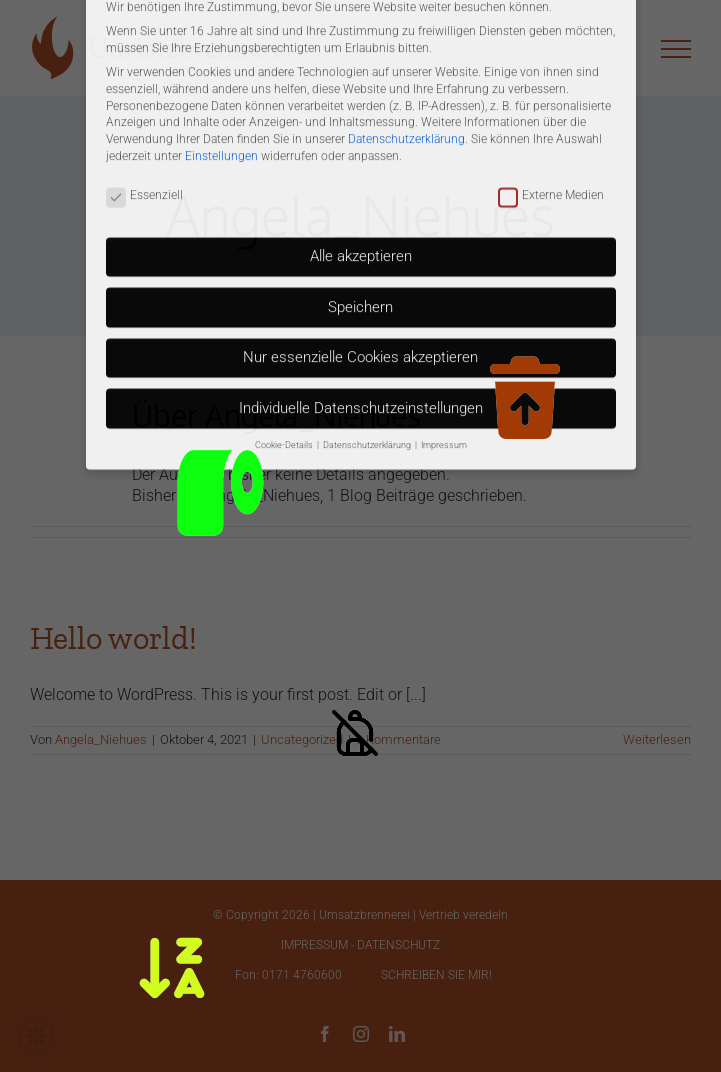 The height and width of the screenshot is (1072, 721). Describe the element at coordinates (355, 733) in the screenshot. I see `no backpack allowed` at that location.